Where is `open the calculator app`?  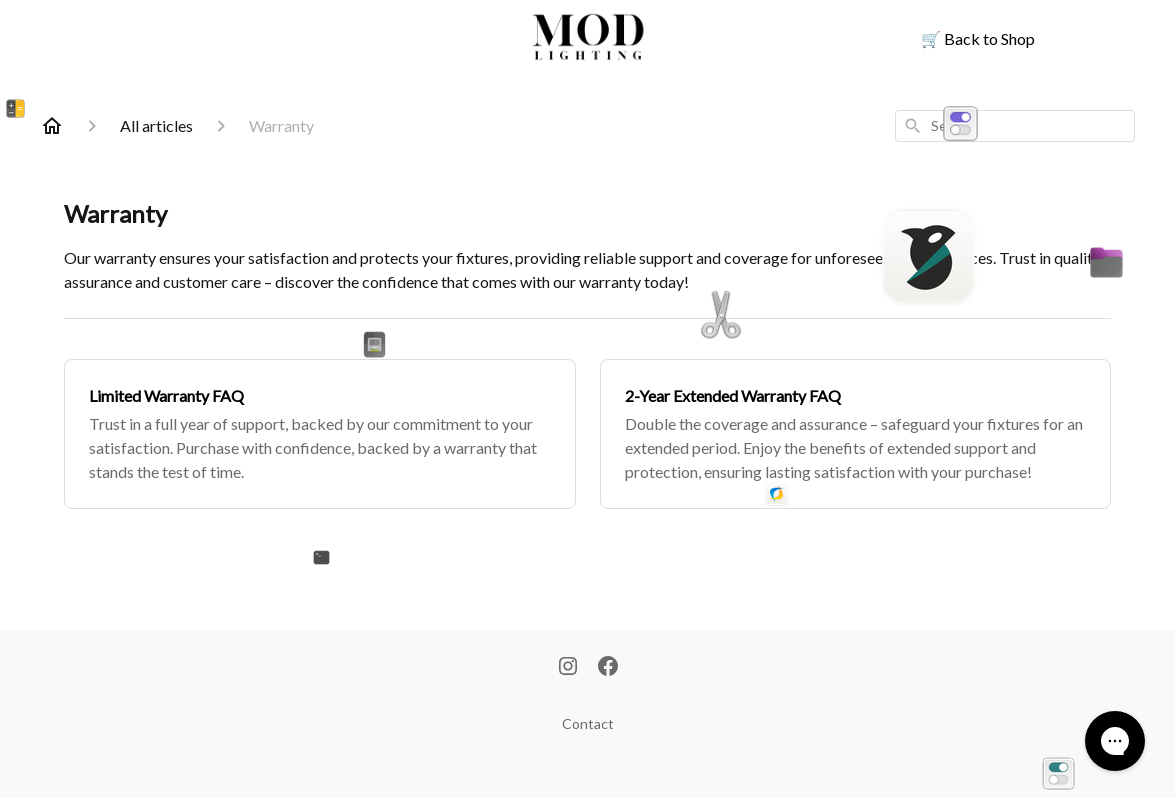
open the calculator app is located at coordinates (15, 108).